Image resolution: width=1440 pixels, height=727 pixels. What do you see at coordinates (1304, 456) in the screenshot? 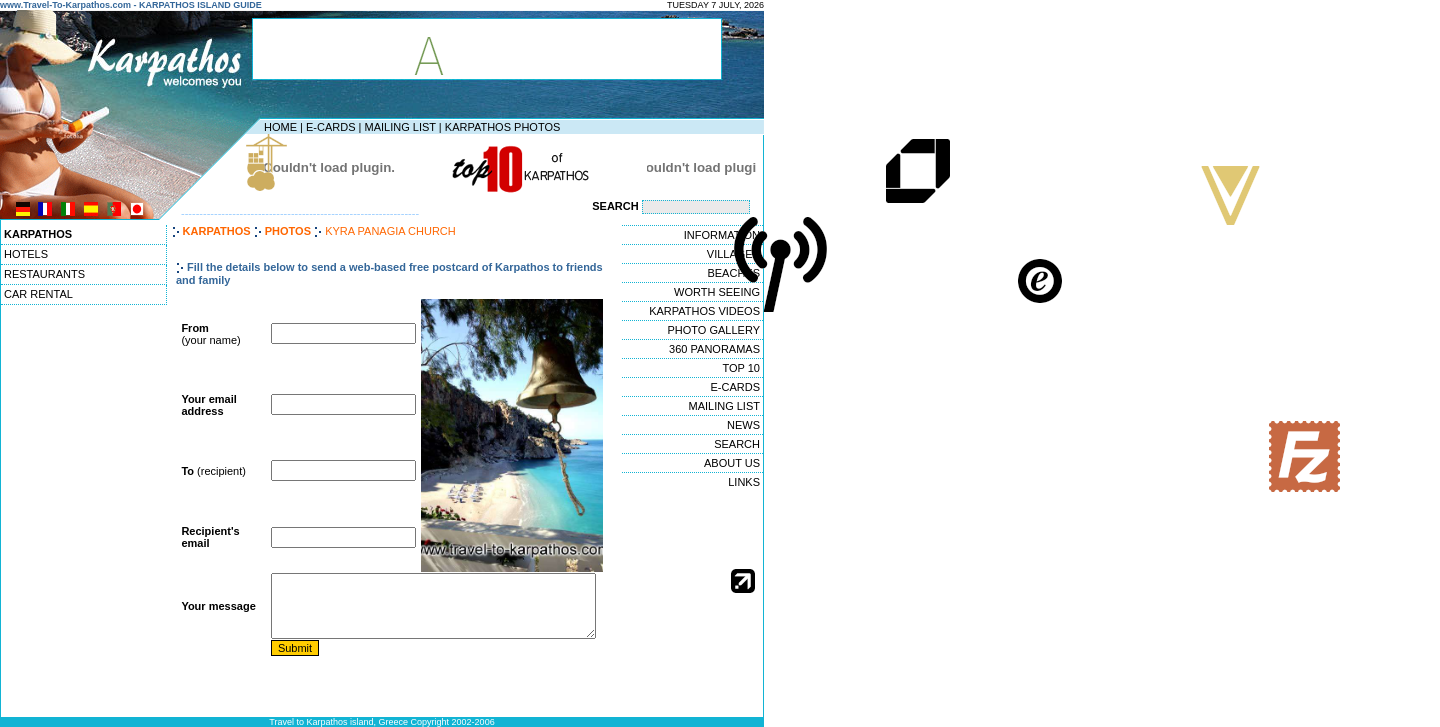
I see `open FileZilla FTP client` at bounding box center [1304, 456].